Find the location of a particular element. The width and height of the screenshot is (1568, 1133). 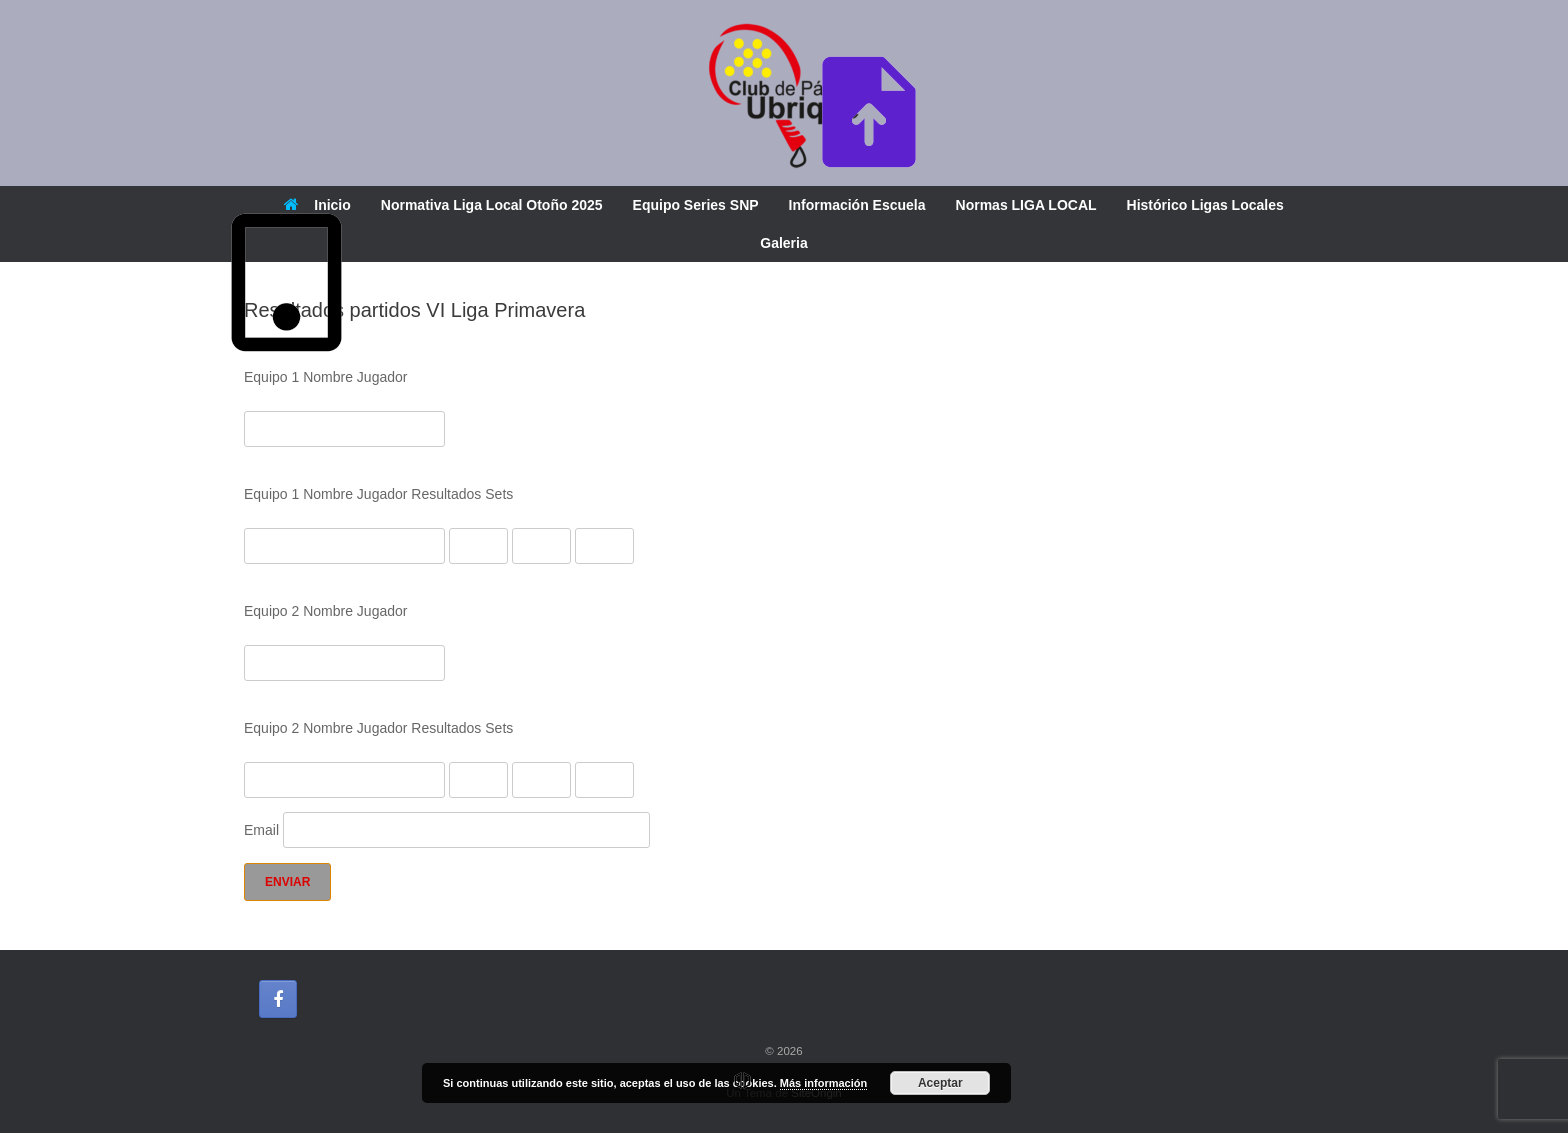

upload a file is located at coordinates (869, 112).